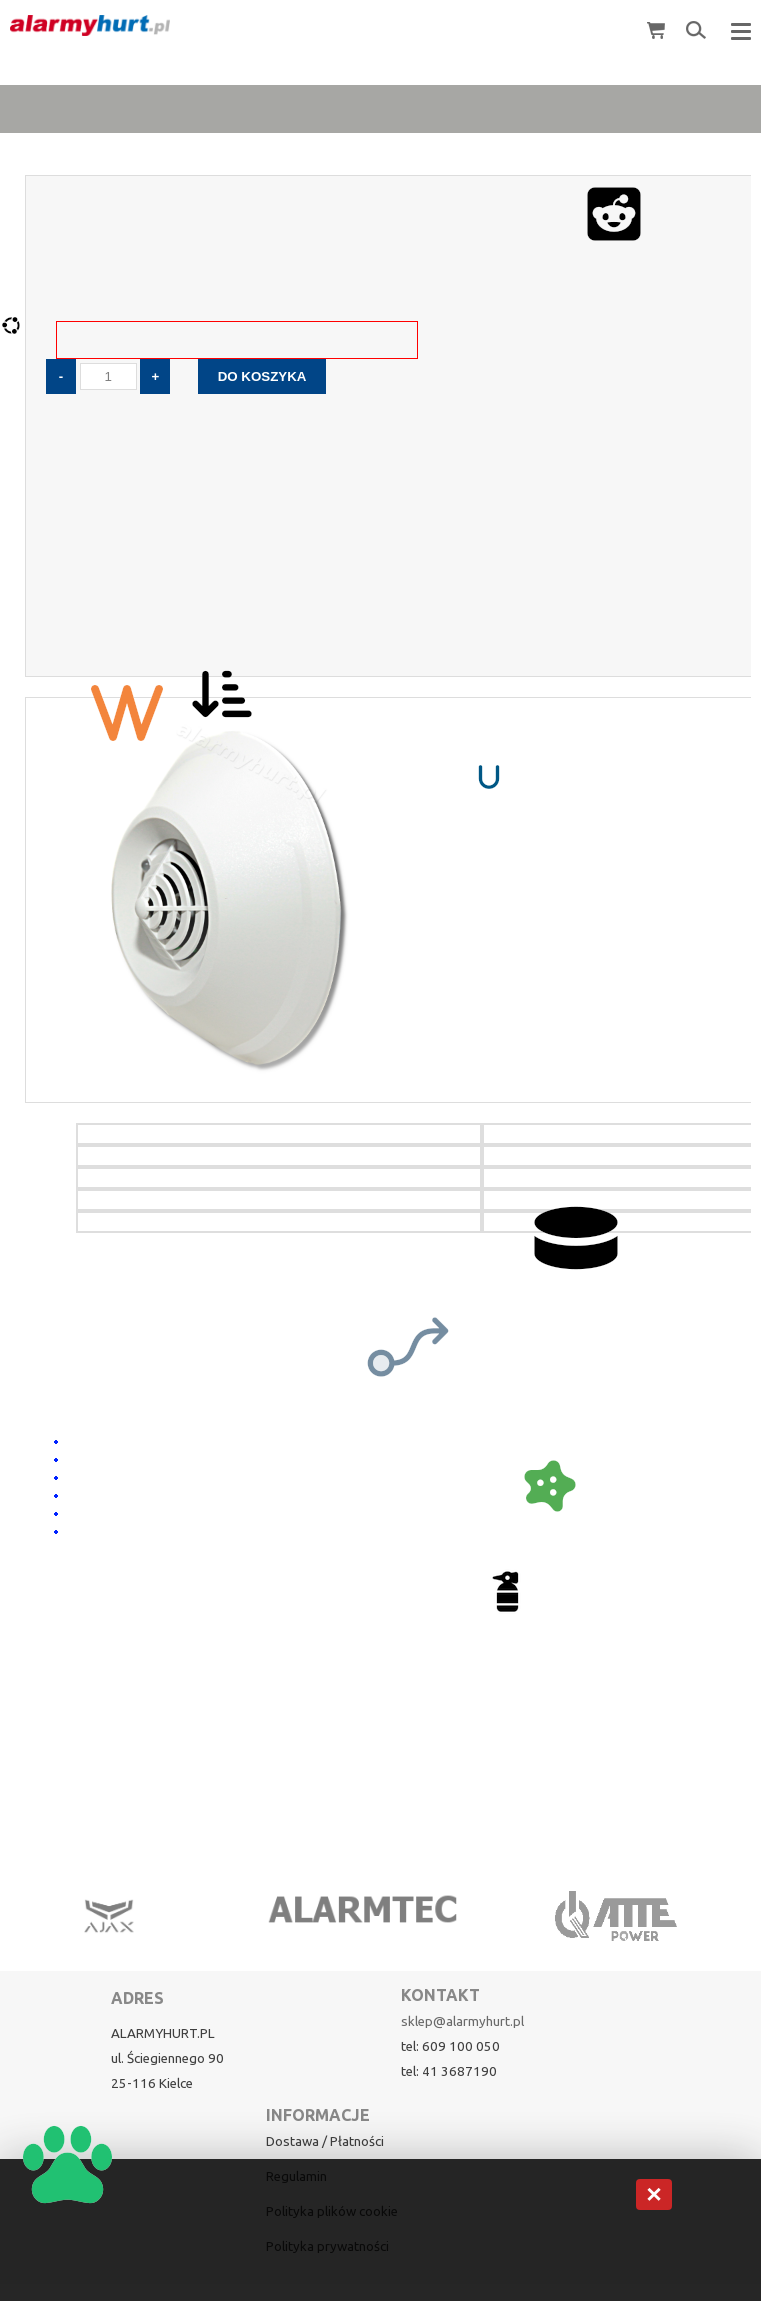 This screenshot has height=2301, width=761. What do you see at coordinates (222, 694) in the screenshot?
I see `sort items in descending order` at bounding box center [222, 694].